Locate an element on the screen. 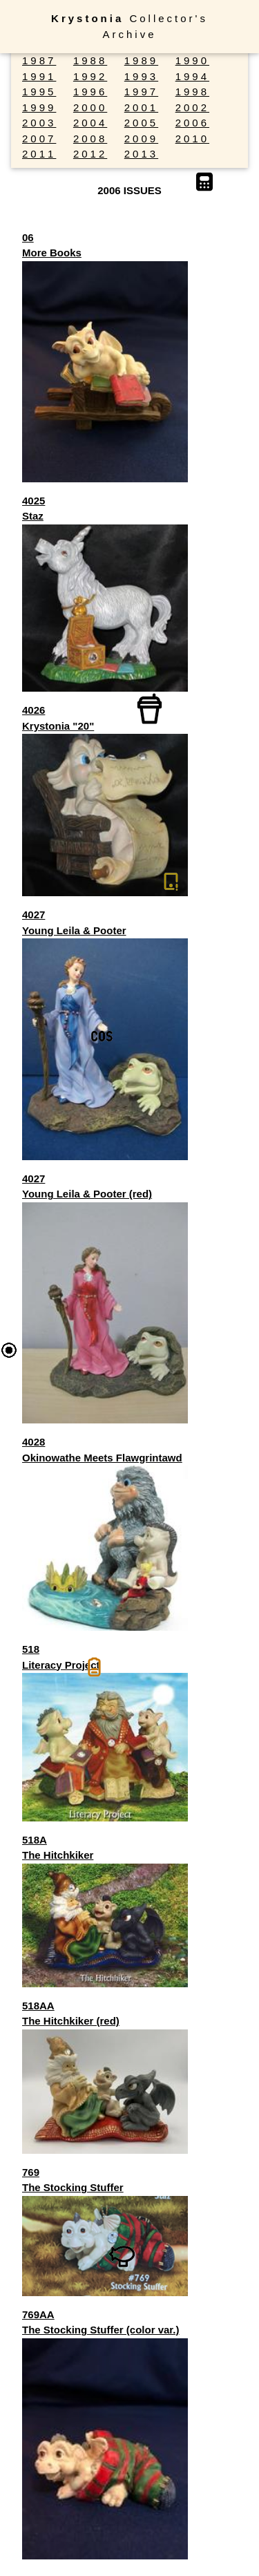  order a coffee or beverage is located at coordinates (149, 708).